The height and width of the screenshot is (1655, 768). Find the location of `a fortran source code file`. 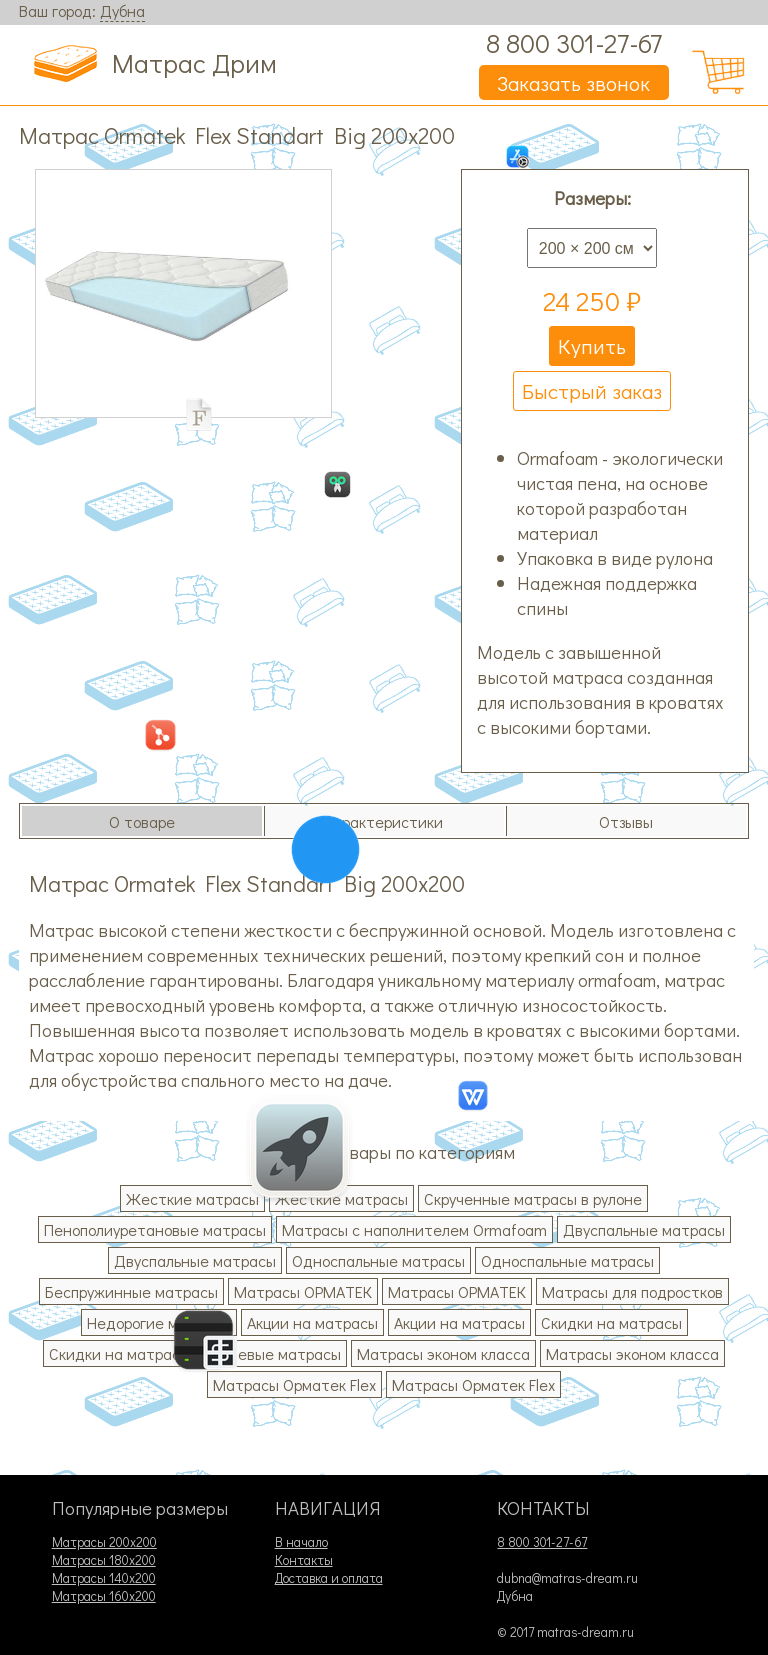

a fortran source code file is located at coordinates (199, 415).